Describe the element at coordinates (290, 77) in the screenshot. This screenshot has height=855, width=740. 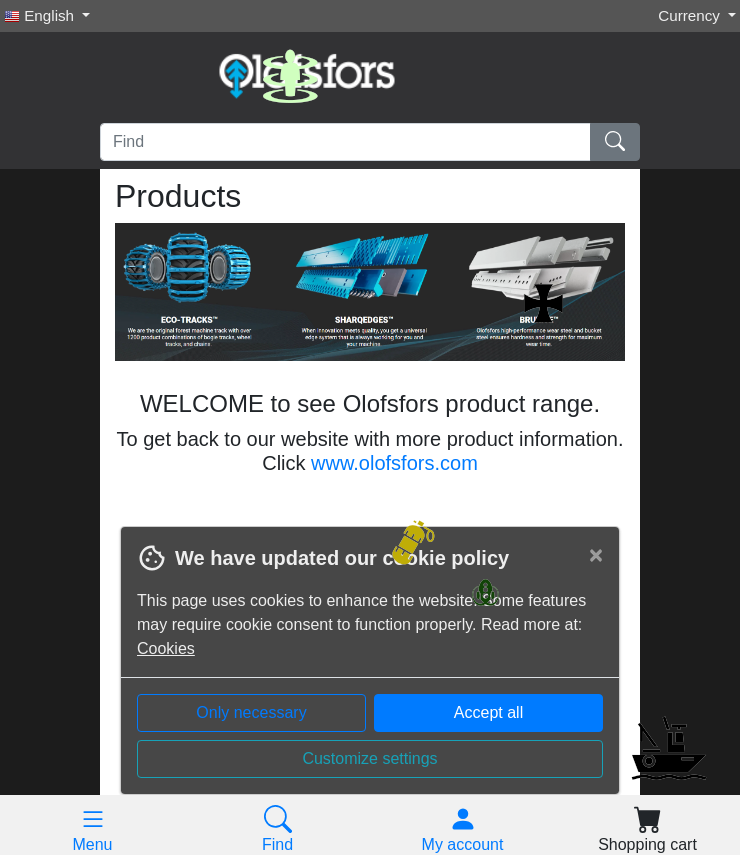
I see `teleport to a new location` at that location.